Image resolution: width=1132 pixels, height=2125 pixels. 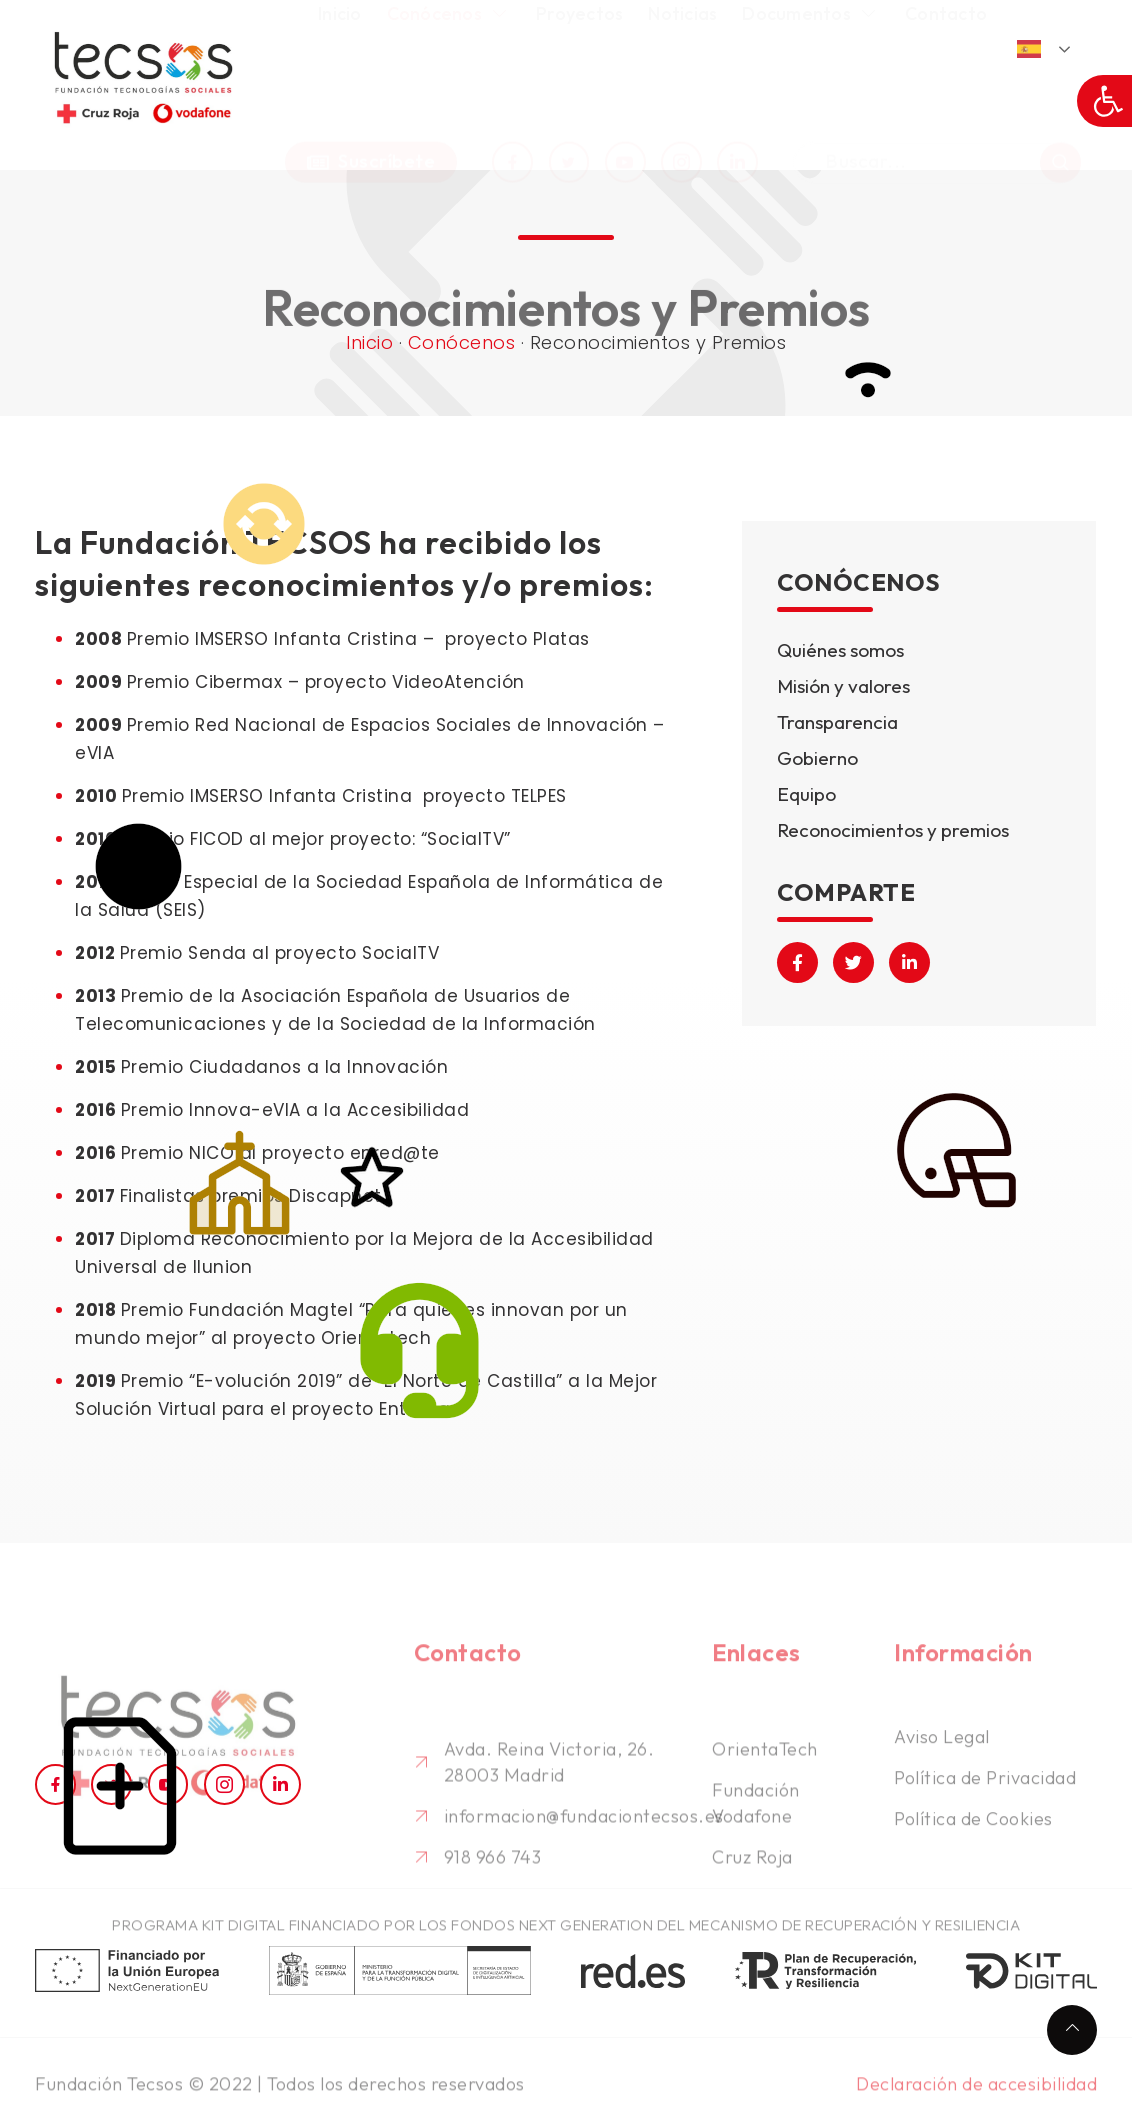 What do you see at coordinates (372, 1178) in the screenshot?
I see `add item to favorites` at bounding box center [372, 1178].